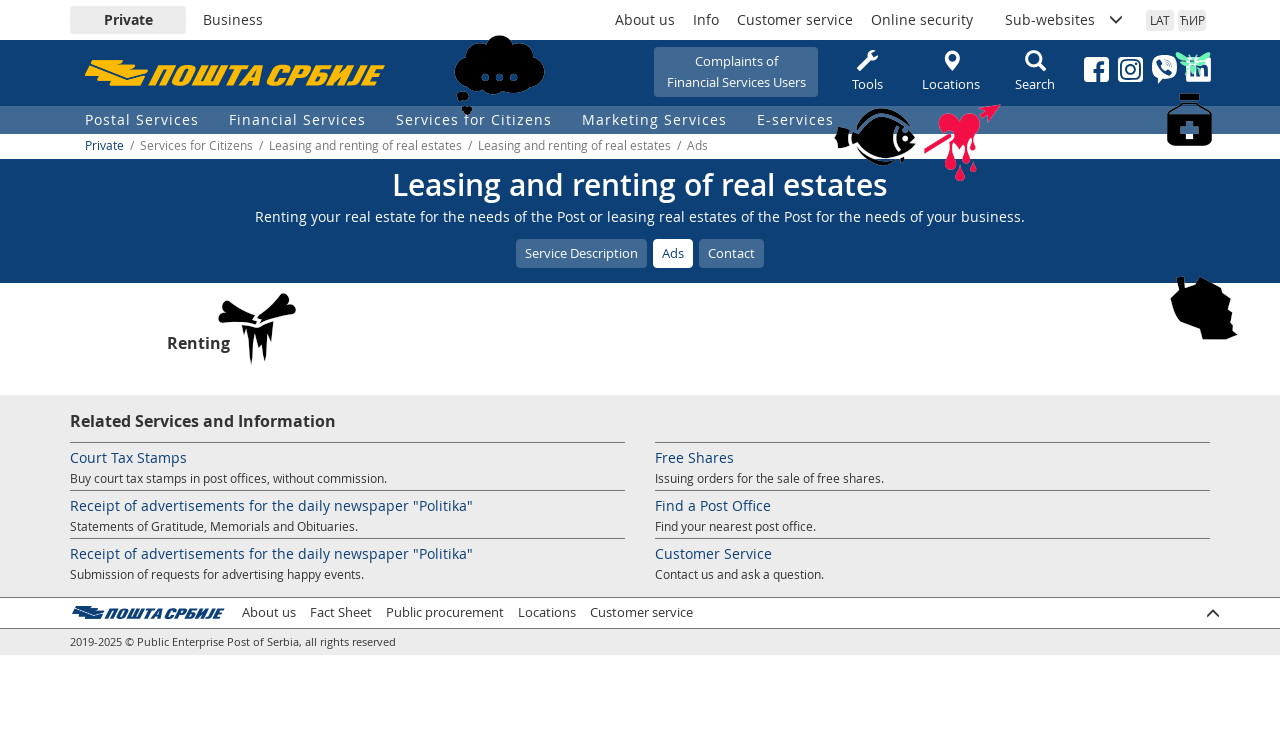  I want to click on indicates heartbreak or emotional damage status, so click(962, 142).